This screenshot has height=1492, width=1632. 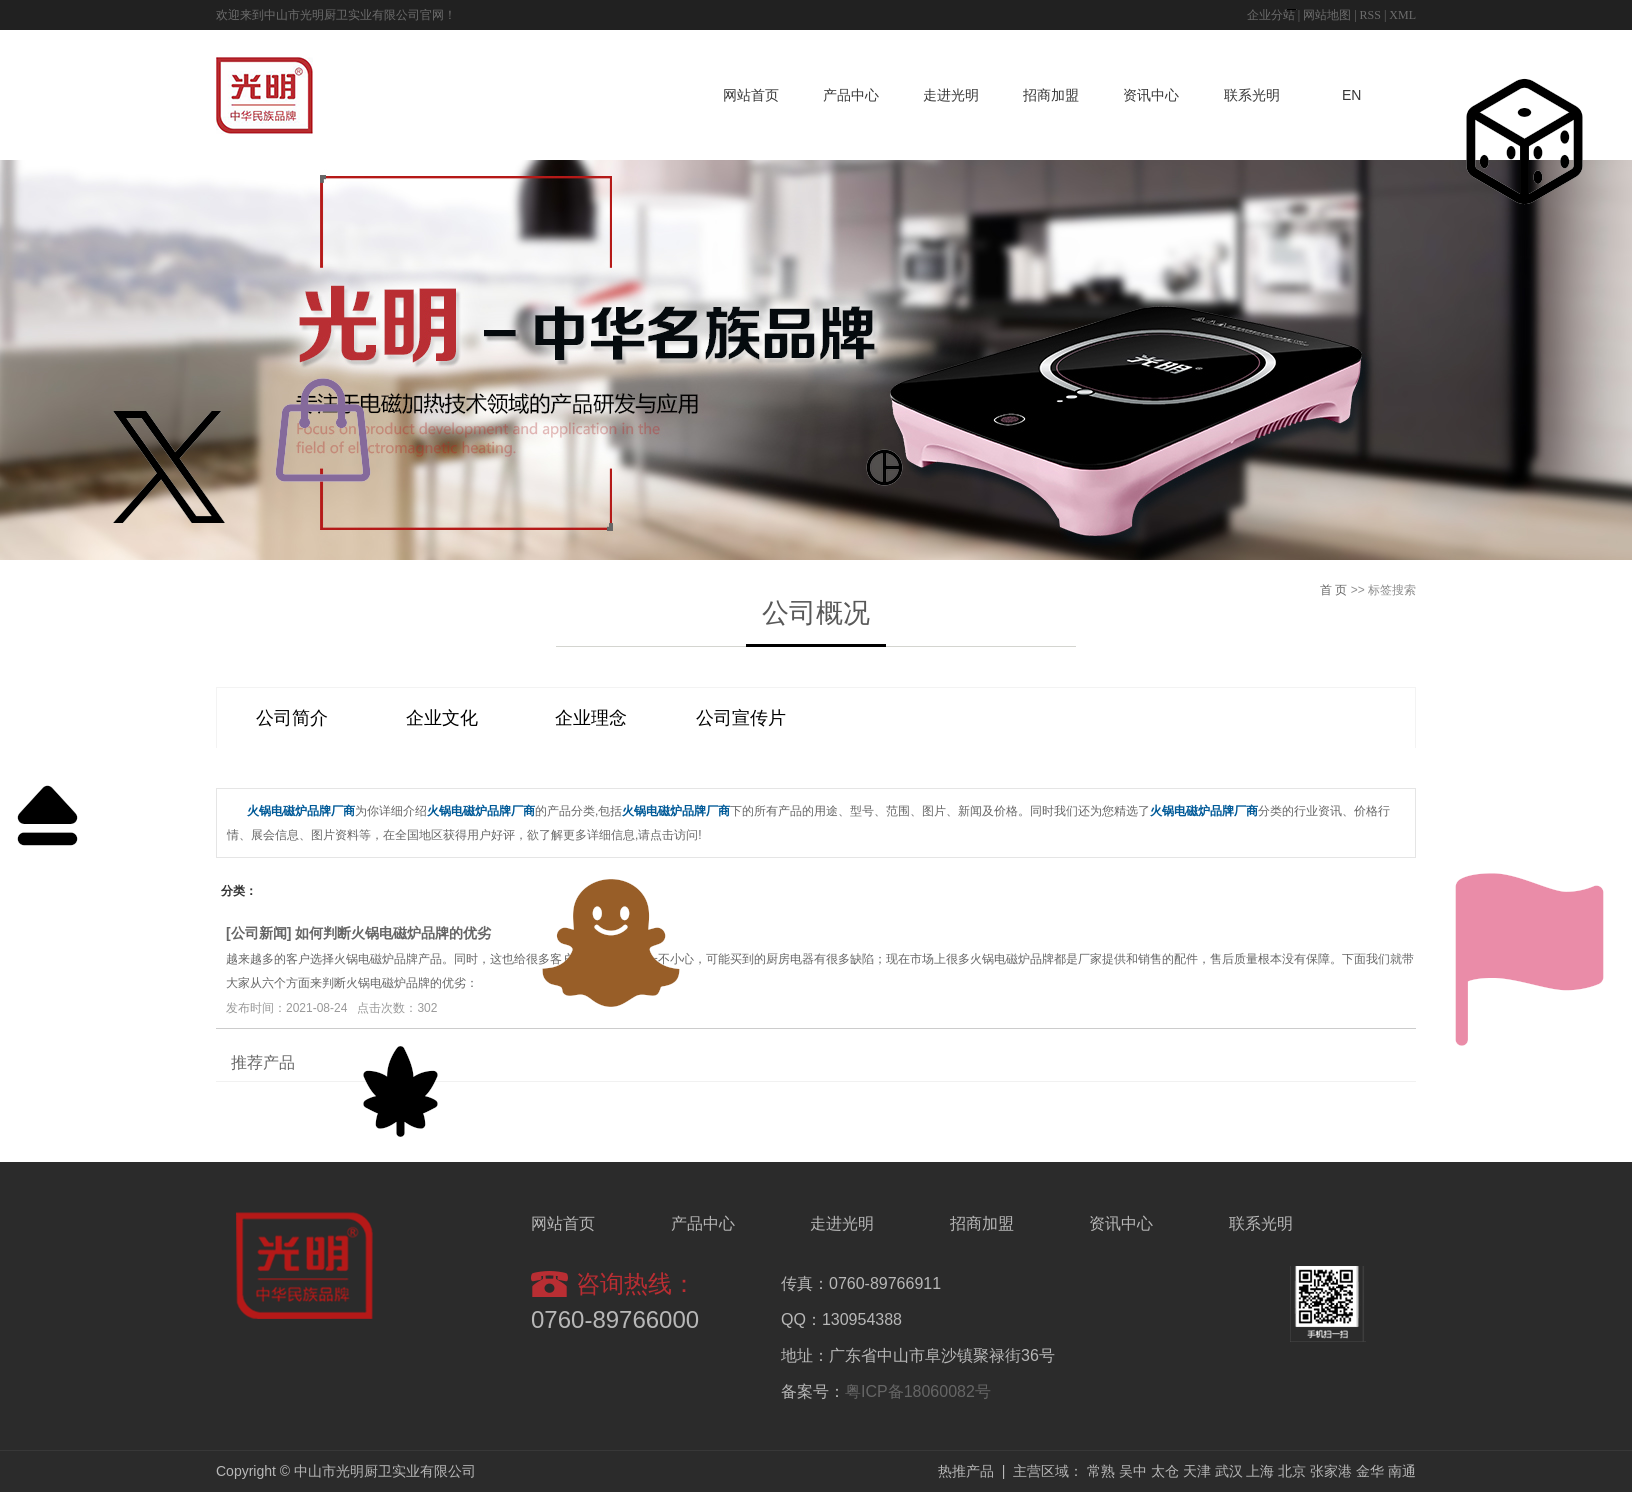 What do you see at coordinates (323, 430) in the screenshot?
I see `view your shopping bag` at bounding box center [323, 430].